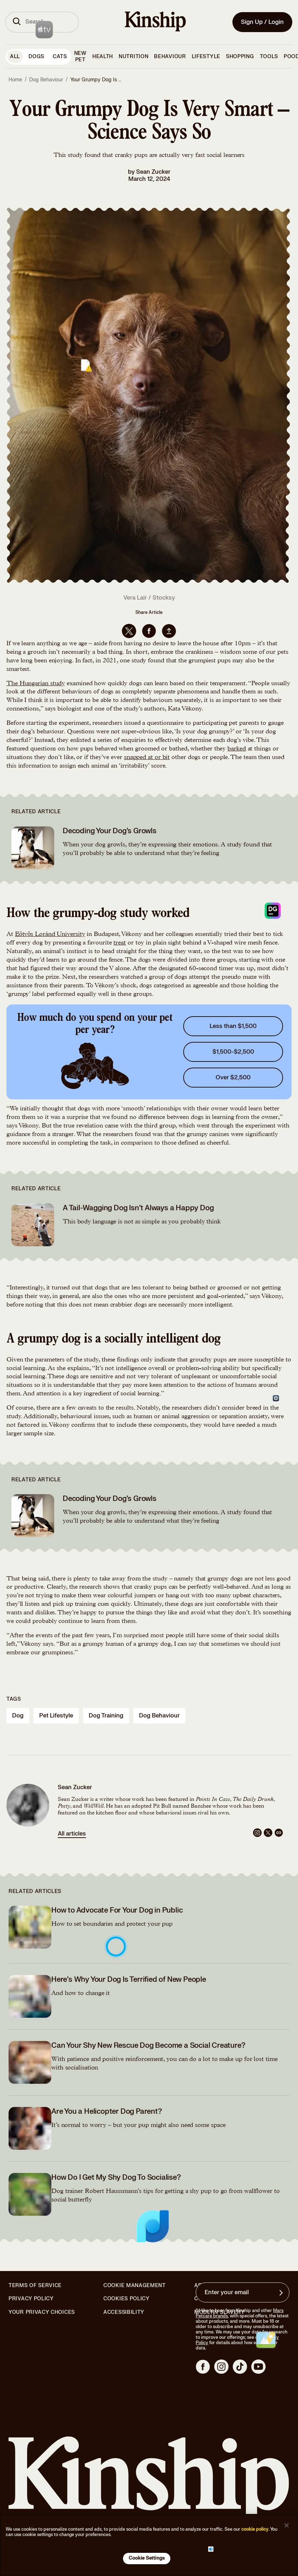  Describe the element at coordinates (215, 2545) in the screenshot. I see `indicates sound or audio is enabled` at that location.